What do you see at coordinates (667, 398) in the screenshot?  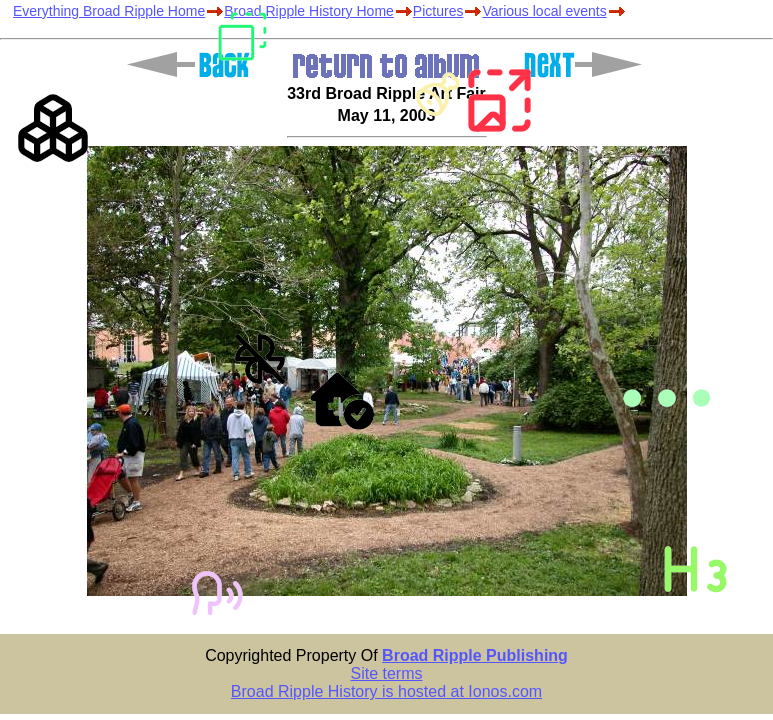 I see `open more options menu` at bounding box center [667, 398].